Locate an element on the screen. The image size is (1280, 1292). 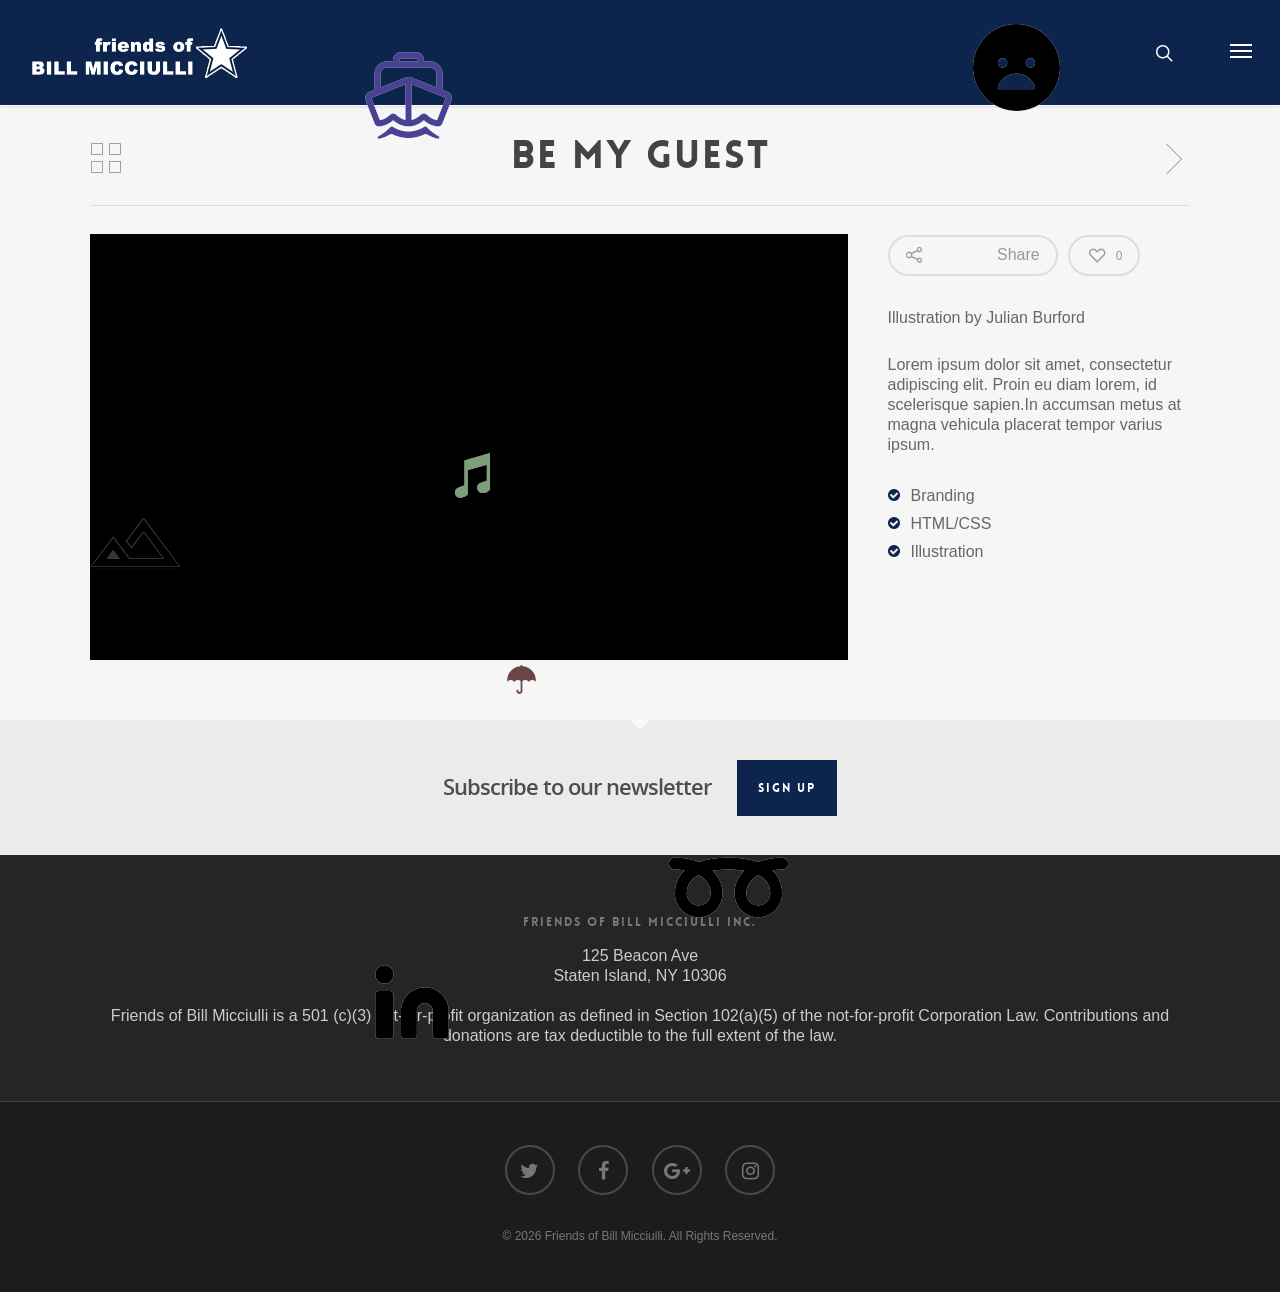
view weather protection or rain forecast is located at coordinates (521, 679).